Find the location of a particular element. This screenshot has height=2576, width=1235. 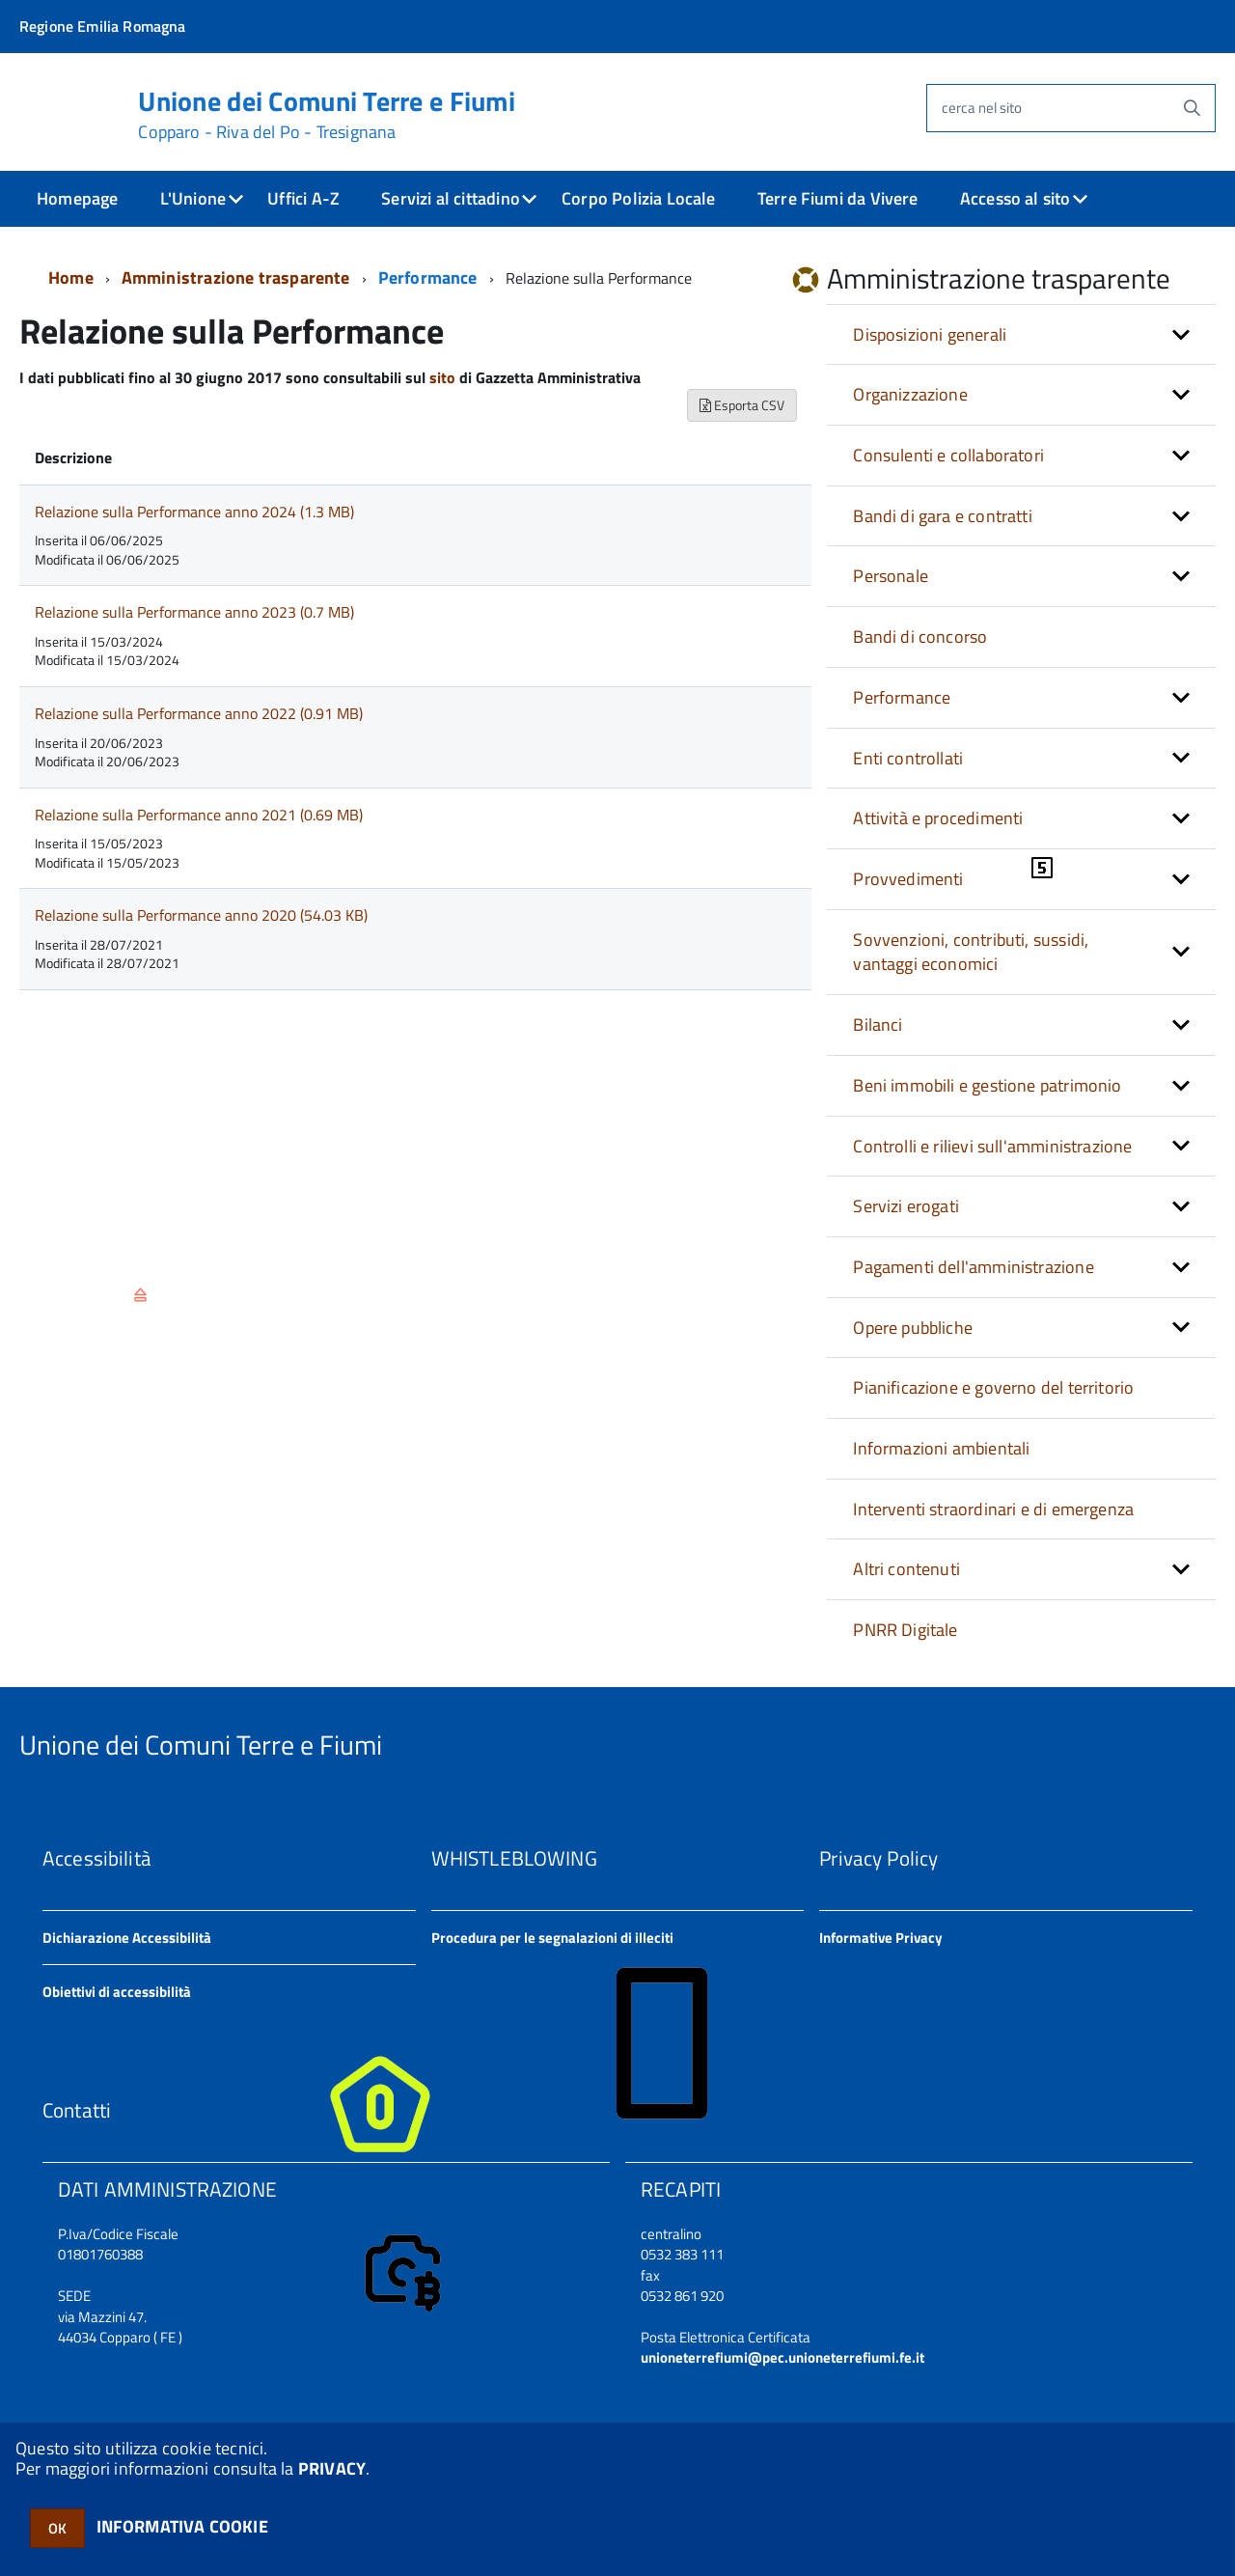

access help or support center is located at coordinates (806, 280).